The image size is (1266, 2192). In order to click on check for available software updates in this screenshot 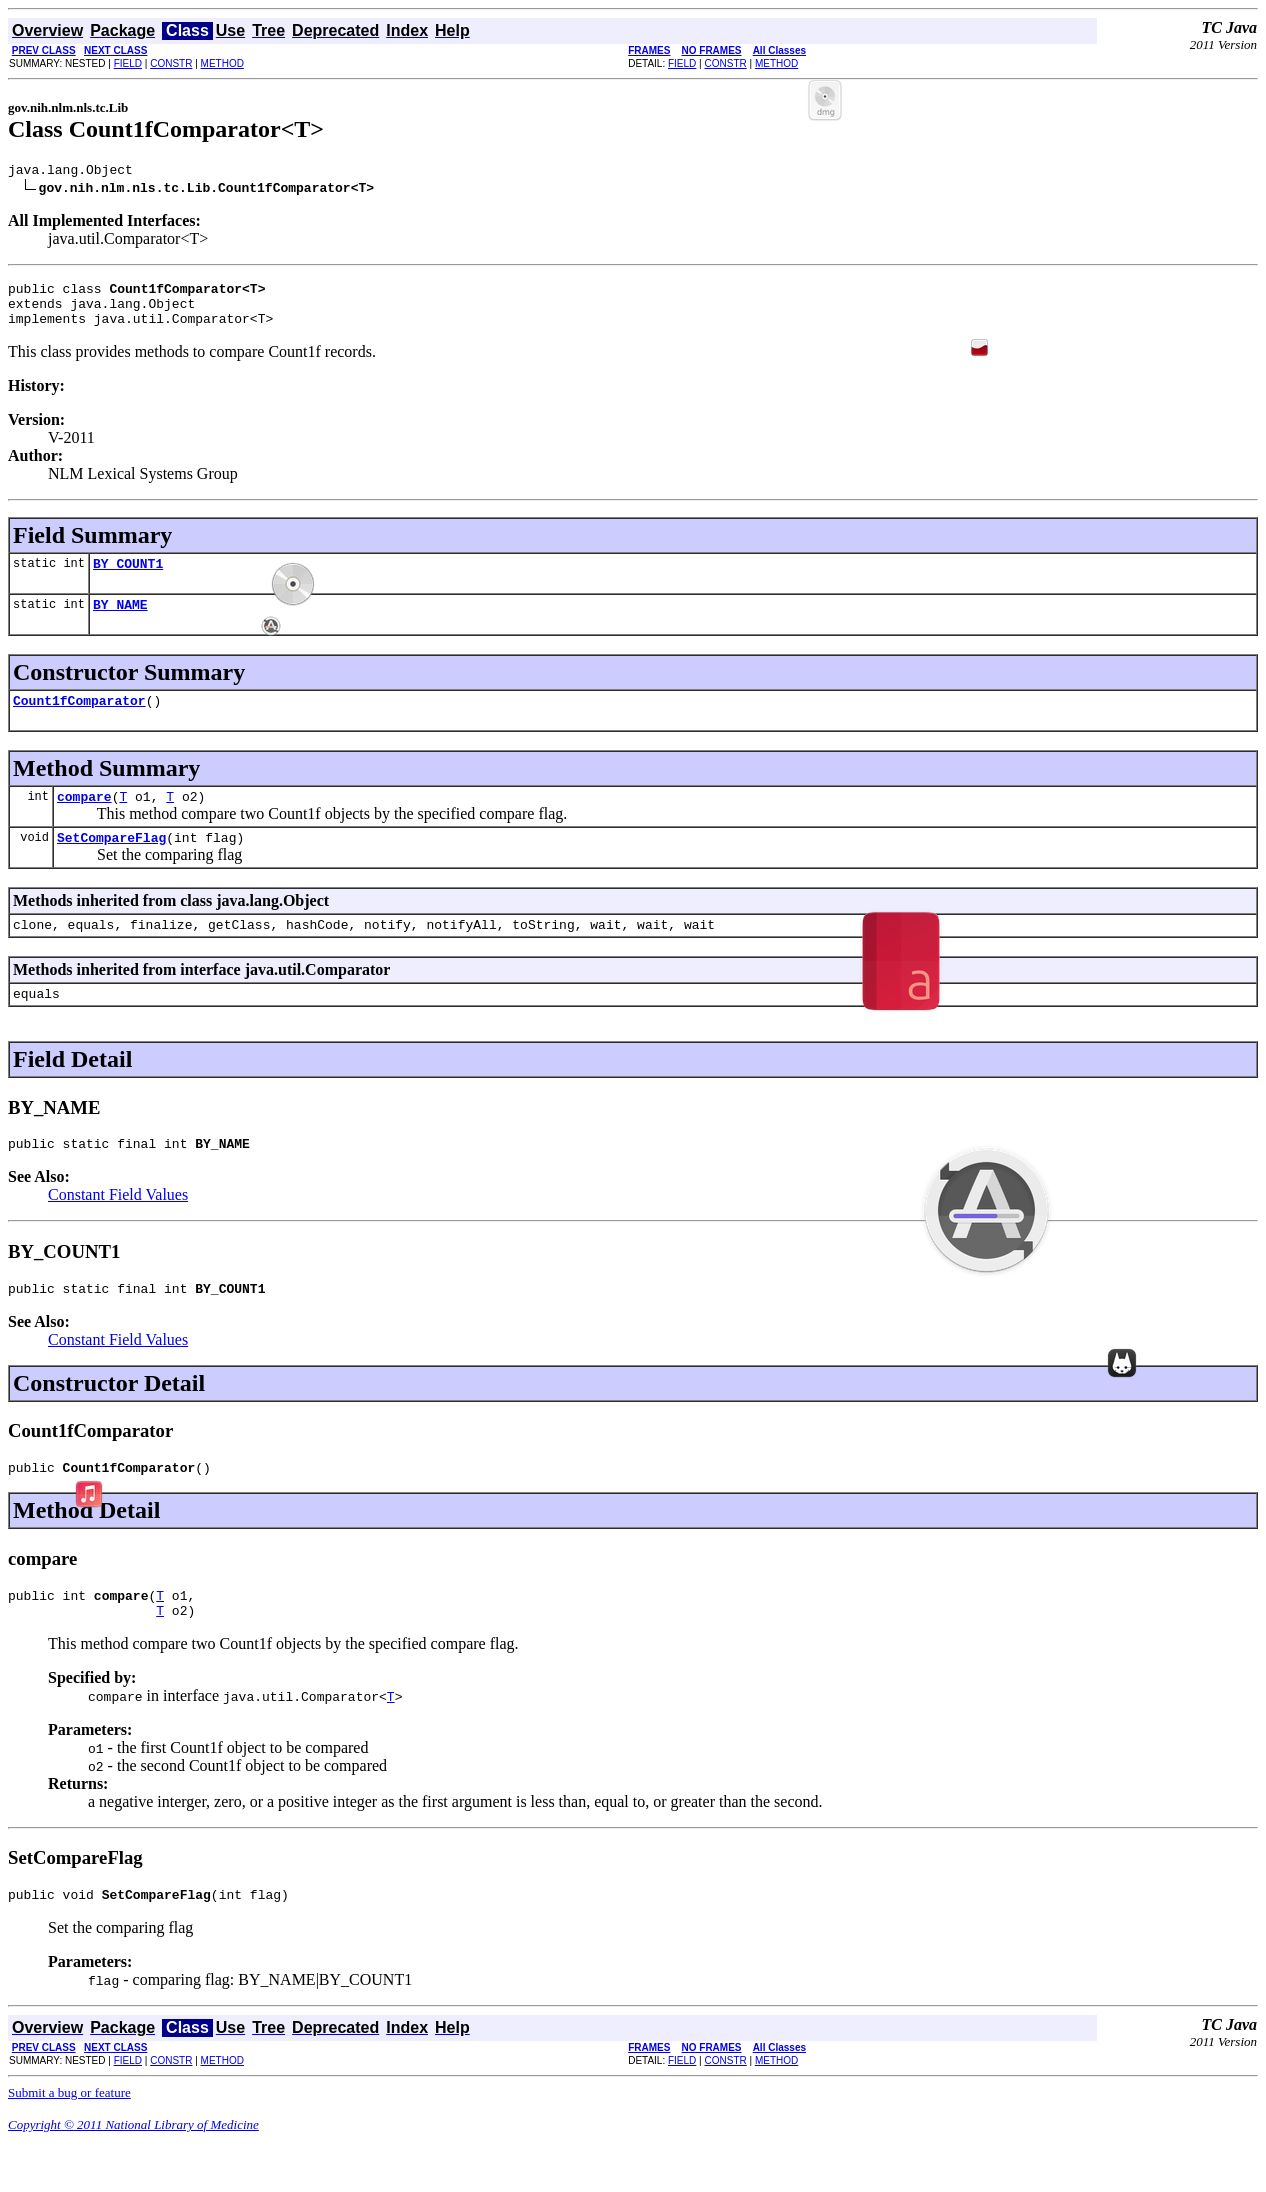, I will do `click(986, 1210)`.